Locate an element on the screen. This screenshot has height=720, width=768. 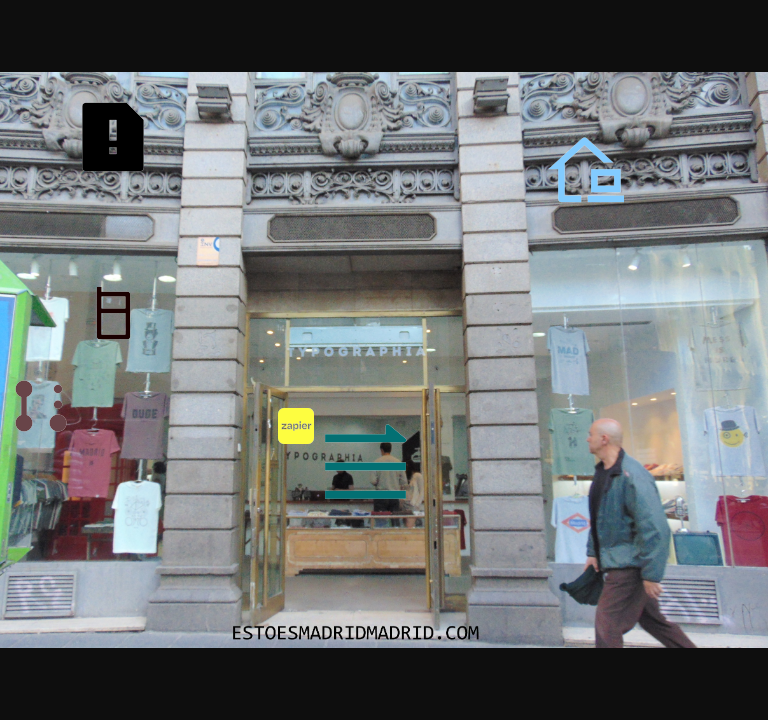
access home office or remote work settings is located at coordinates (584, 172).